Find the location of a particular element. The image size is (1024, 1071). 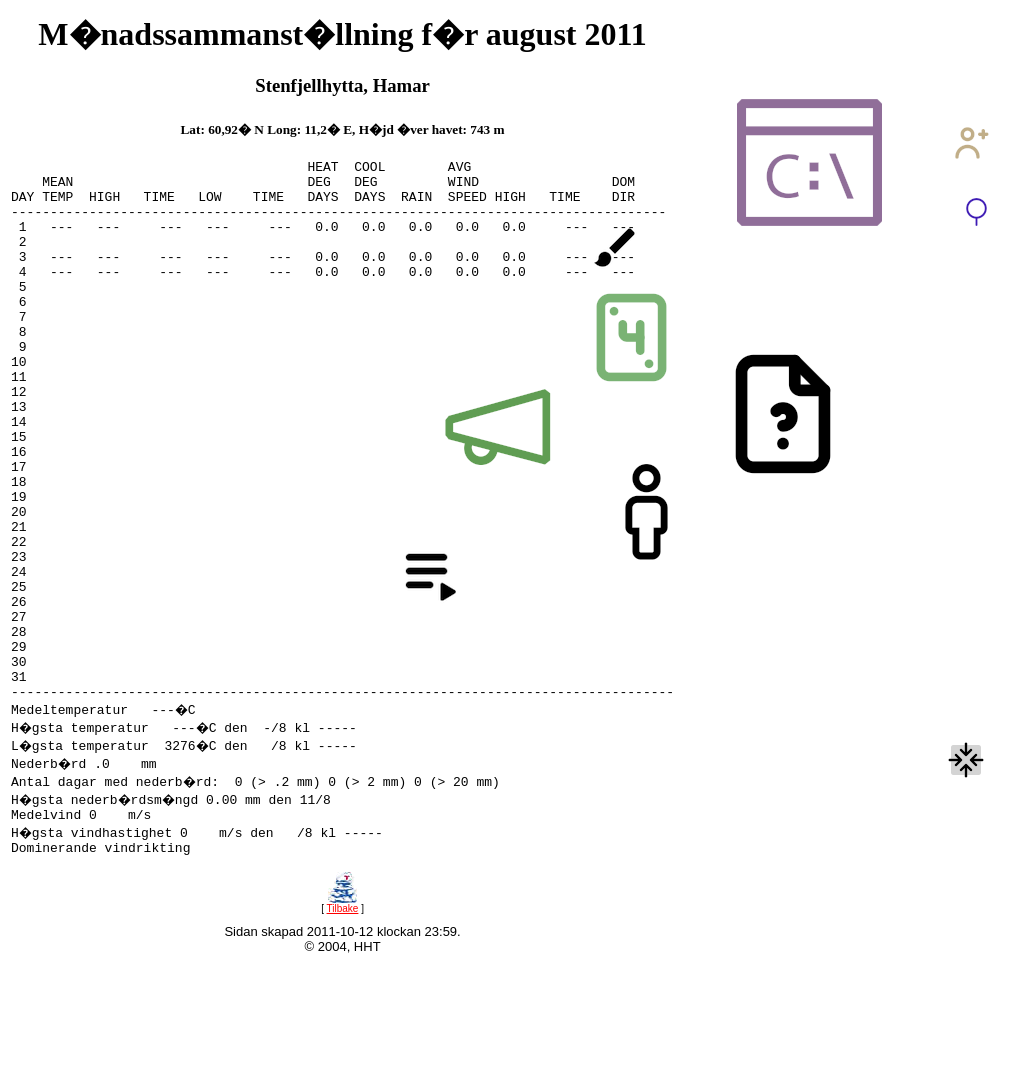

make an announcement or broadcast is located at coordinates (495, 425).